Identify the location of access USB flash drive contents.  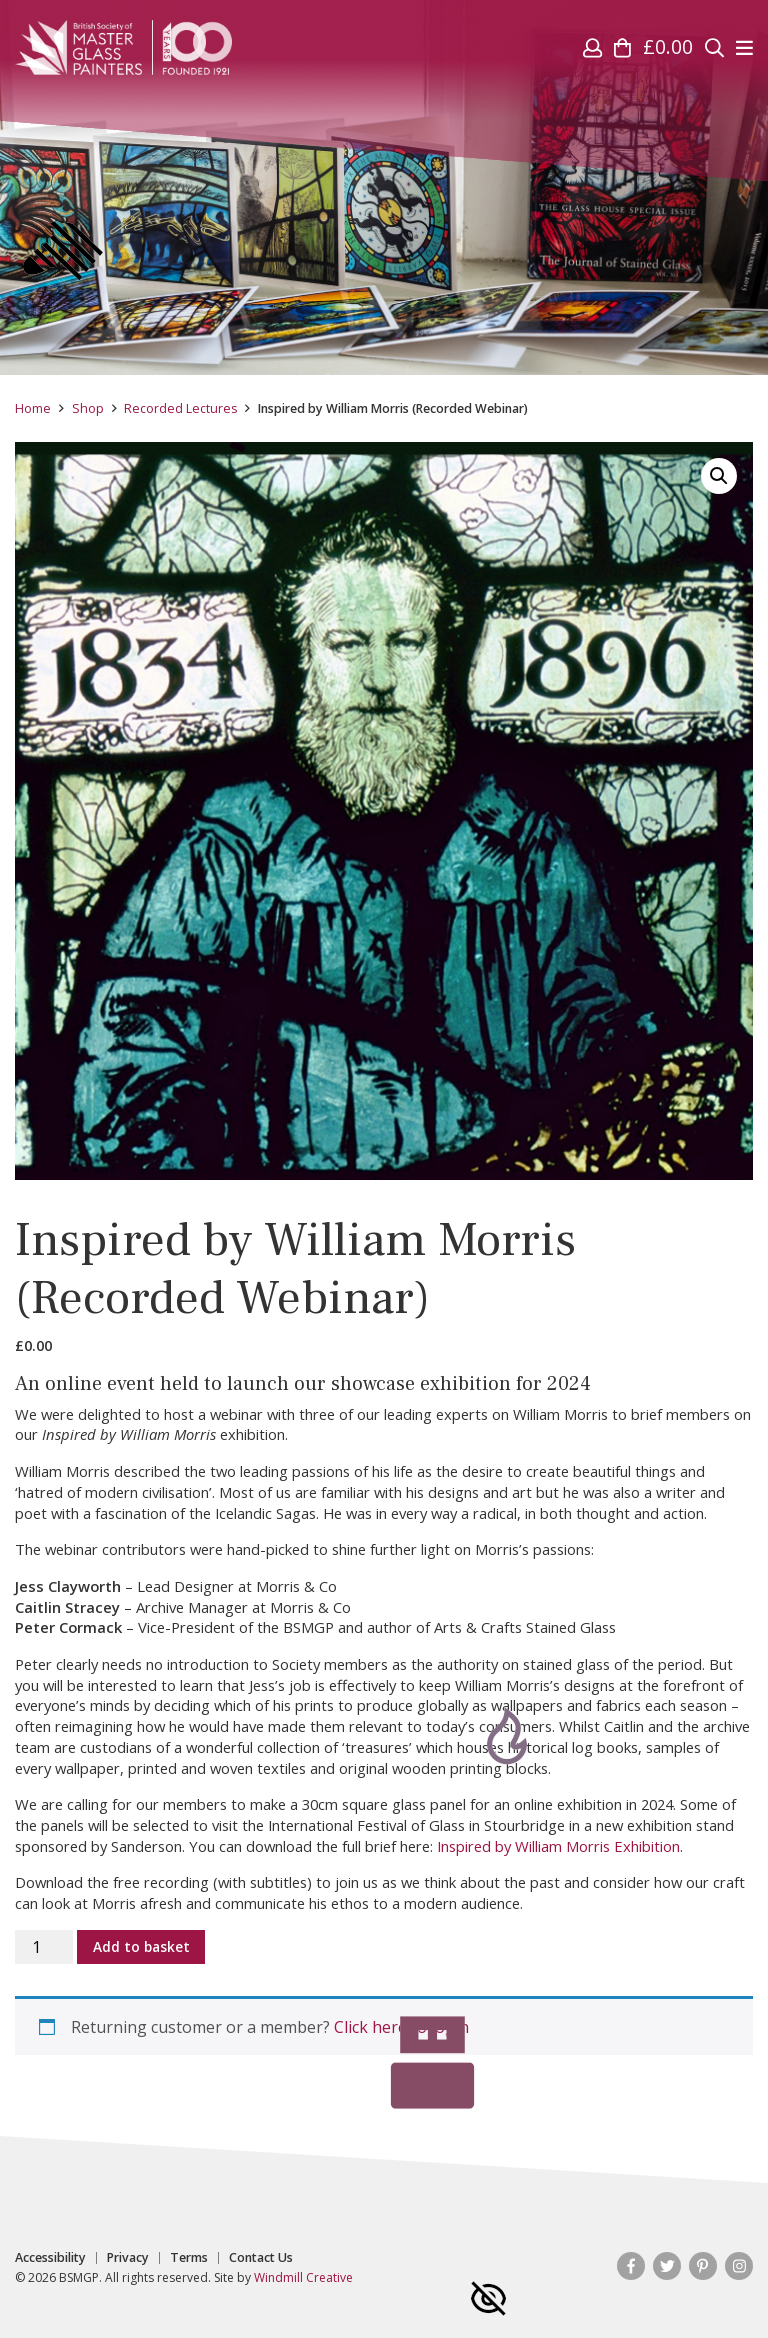
(432, 2062).